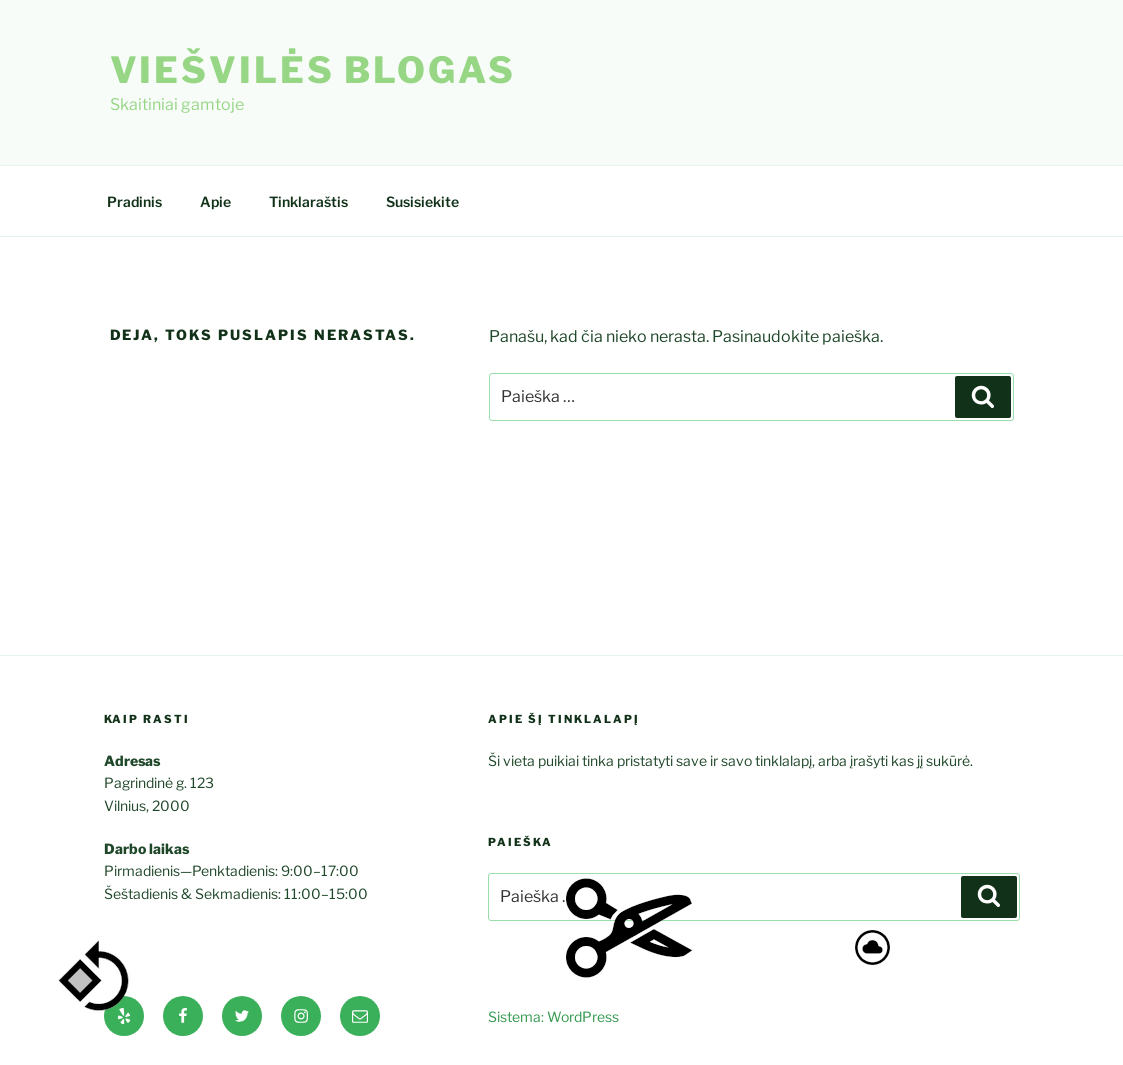 Image resolution: width=1123 pixels, height=1065 pixels. Describe the element at coordinates (872, 947) in the screenshot. I see `access cloud storage` at that location.